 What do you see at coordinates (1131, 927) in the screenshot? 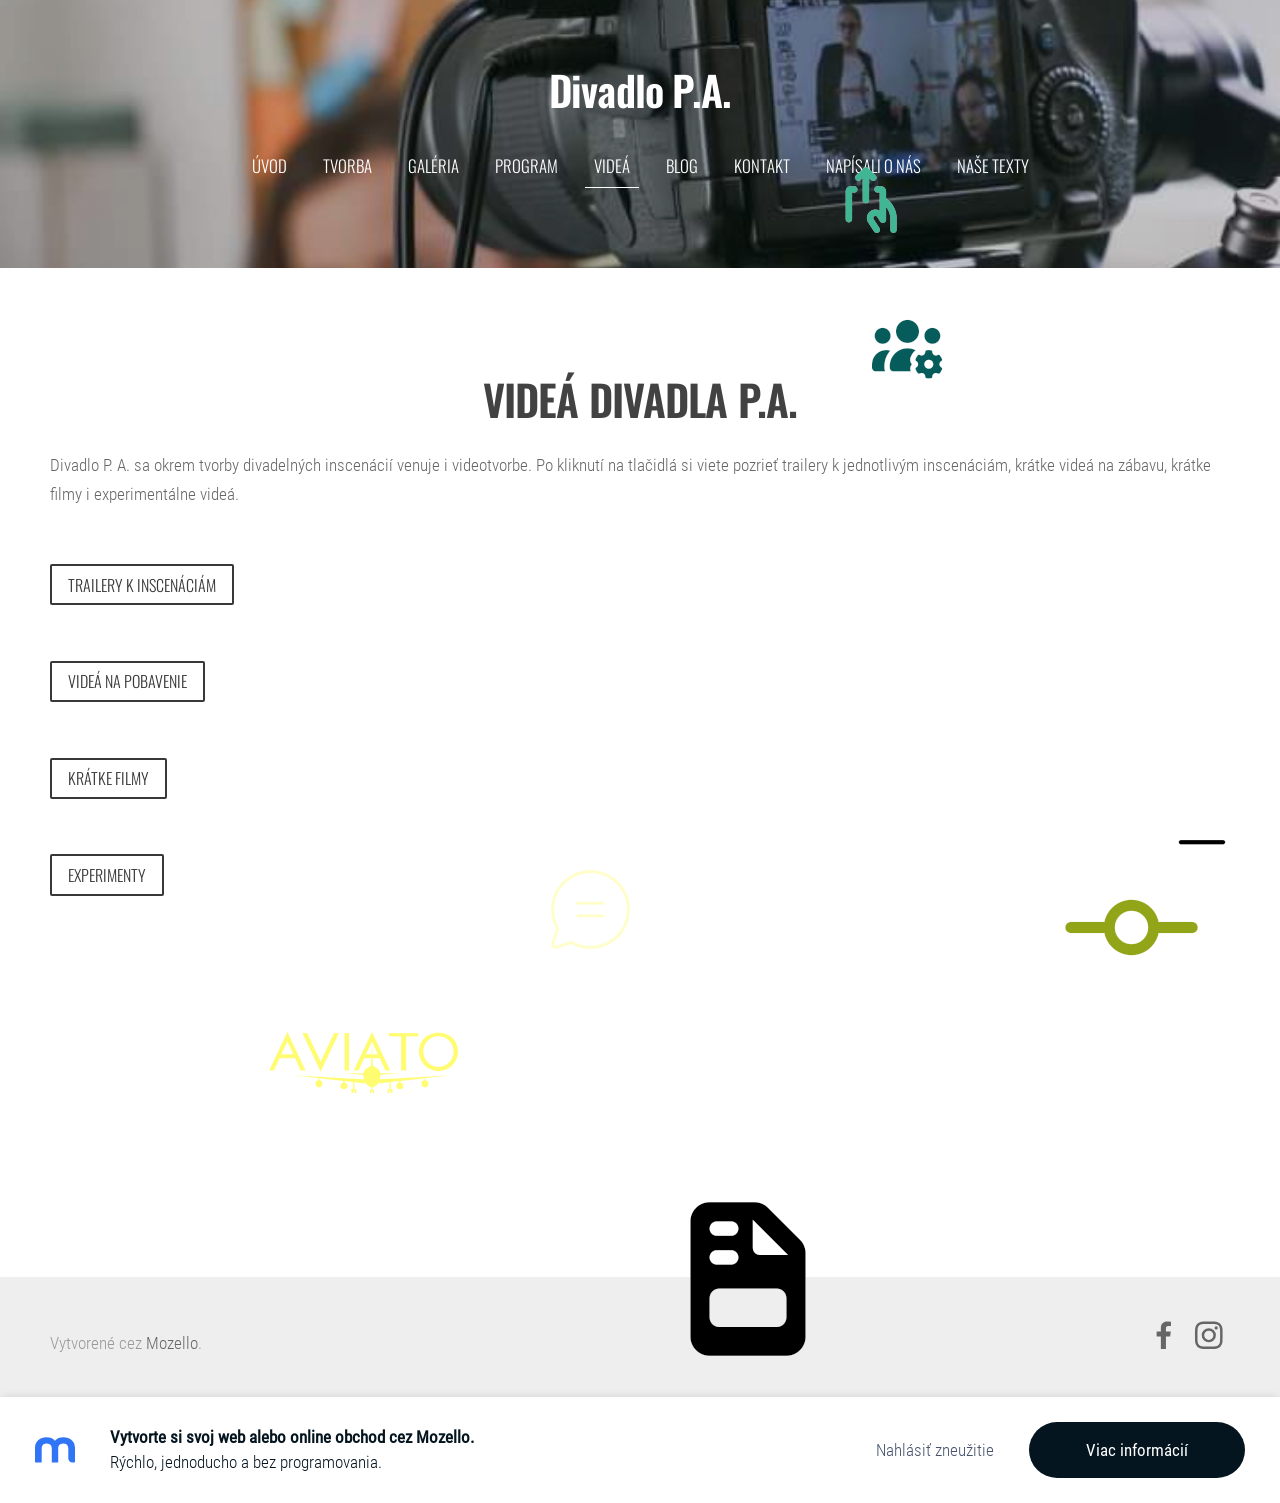
I see `view commit details in version control` at bounding box center [1131, 927].